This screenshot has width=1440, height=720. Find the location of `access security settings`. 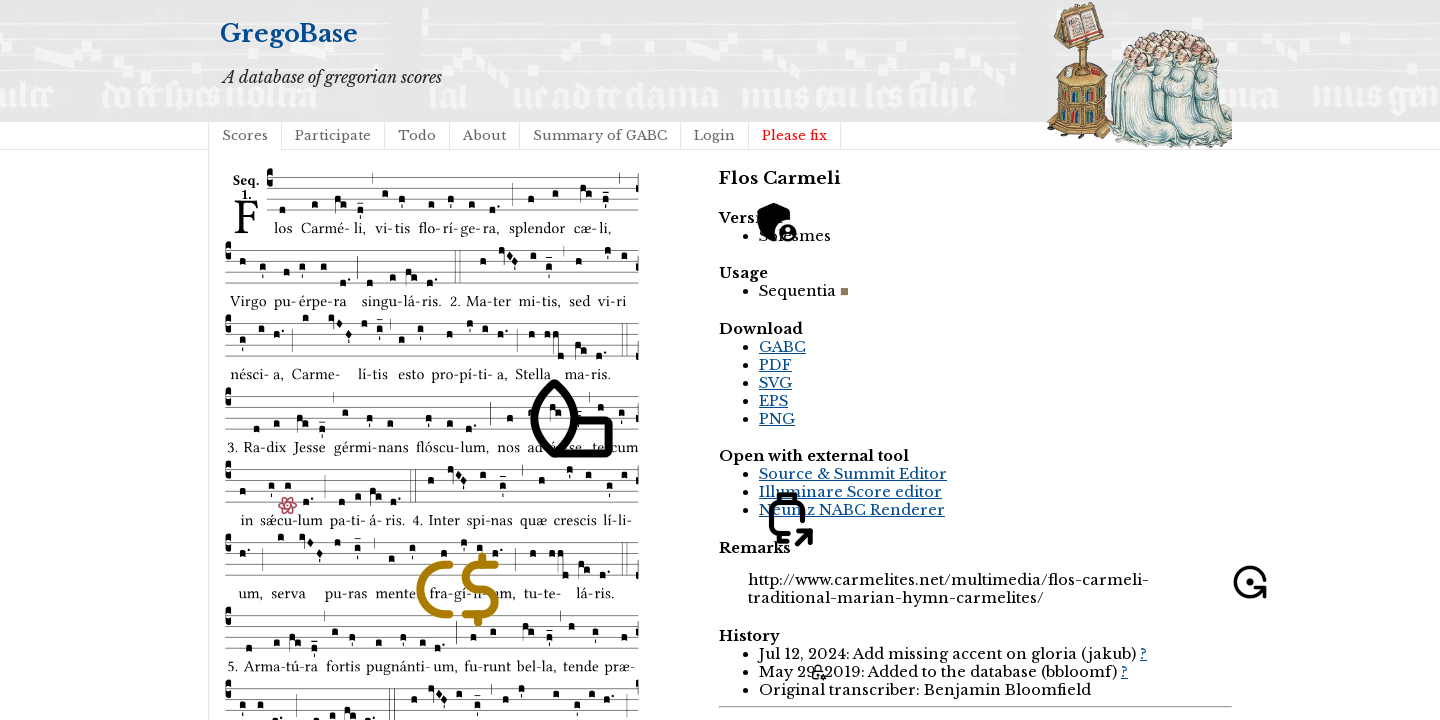

access security settings is located at coordinates (818, 672).